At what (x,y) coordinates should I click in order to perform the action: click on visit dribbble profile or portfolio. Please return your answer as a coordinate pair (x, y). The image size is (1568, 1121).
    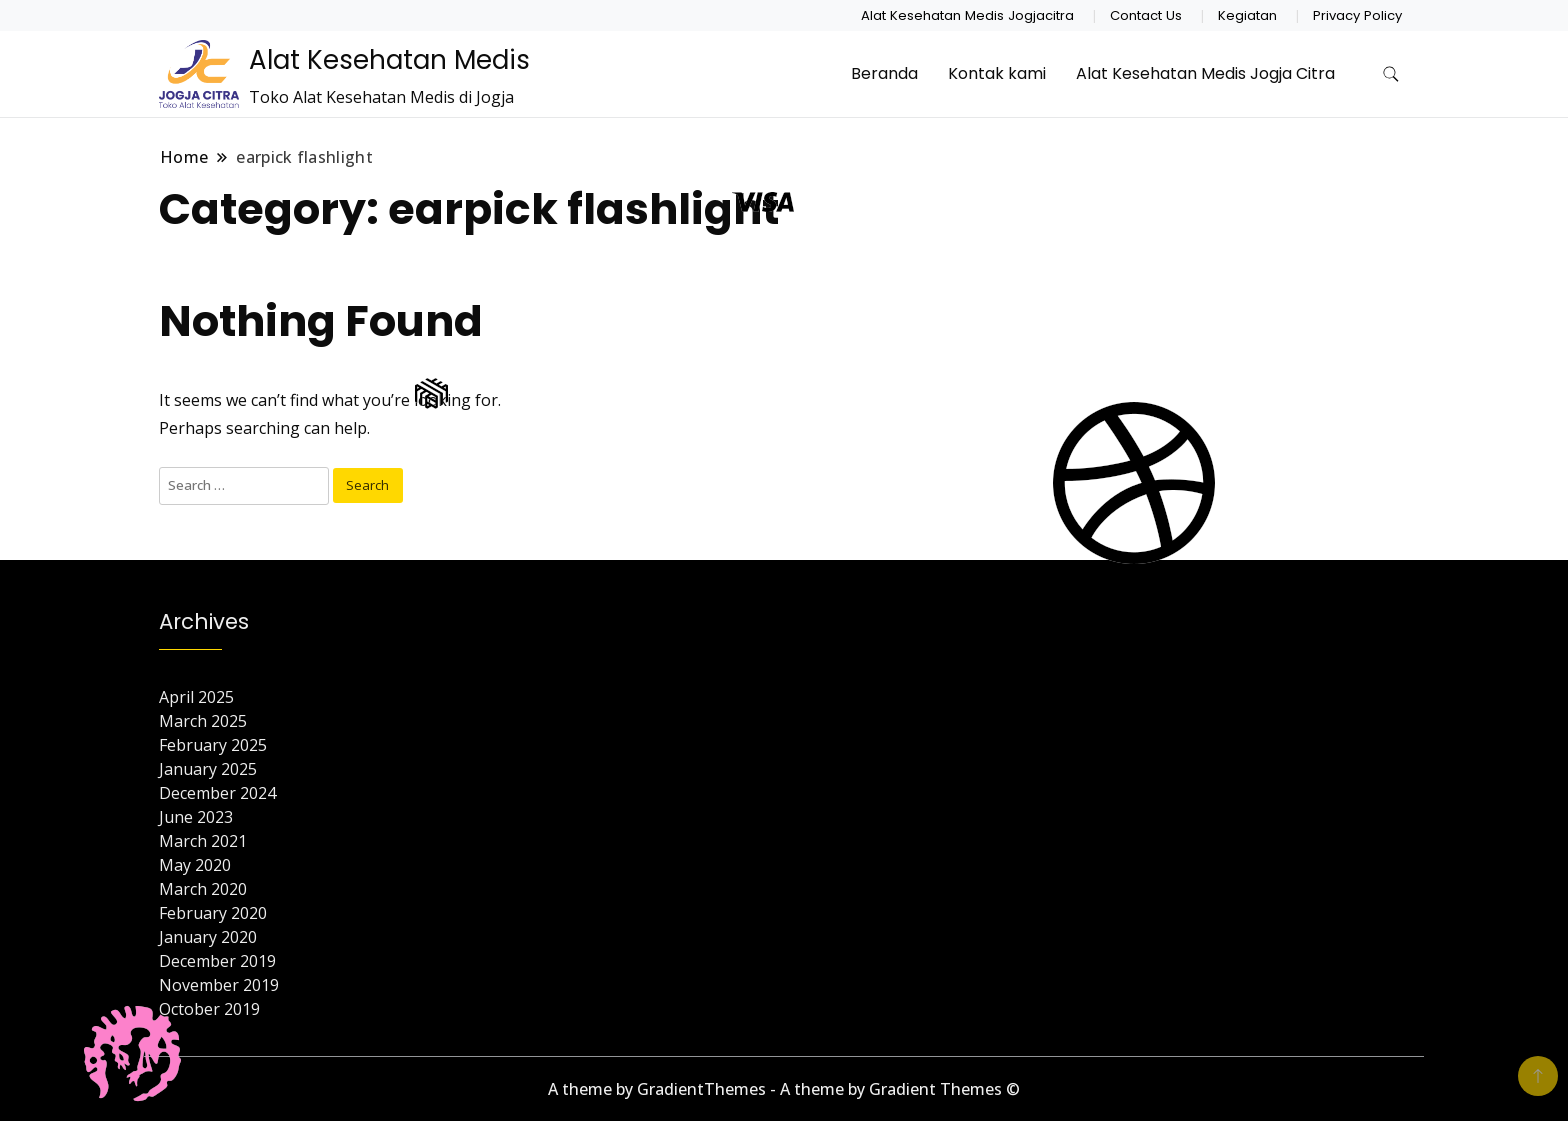
    Looking at the image, I should click on (1134, 483).